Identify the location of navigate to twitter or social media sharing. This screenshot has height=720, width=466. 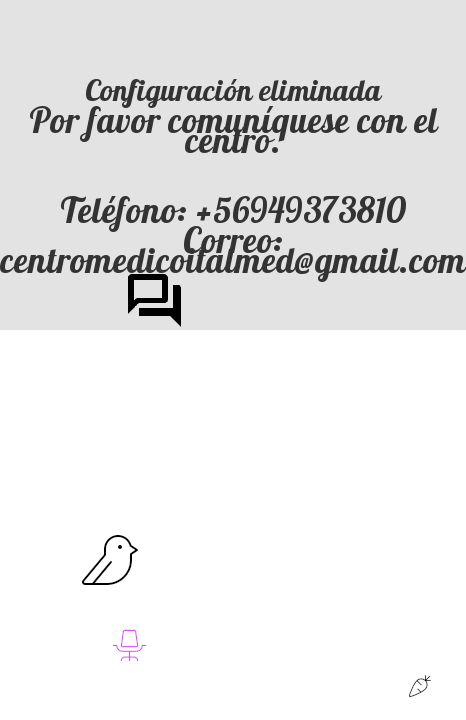
(111, 562).